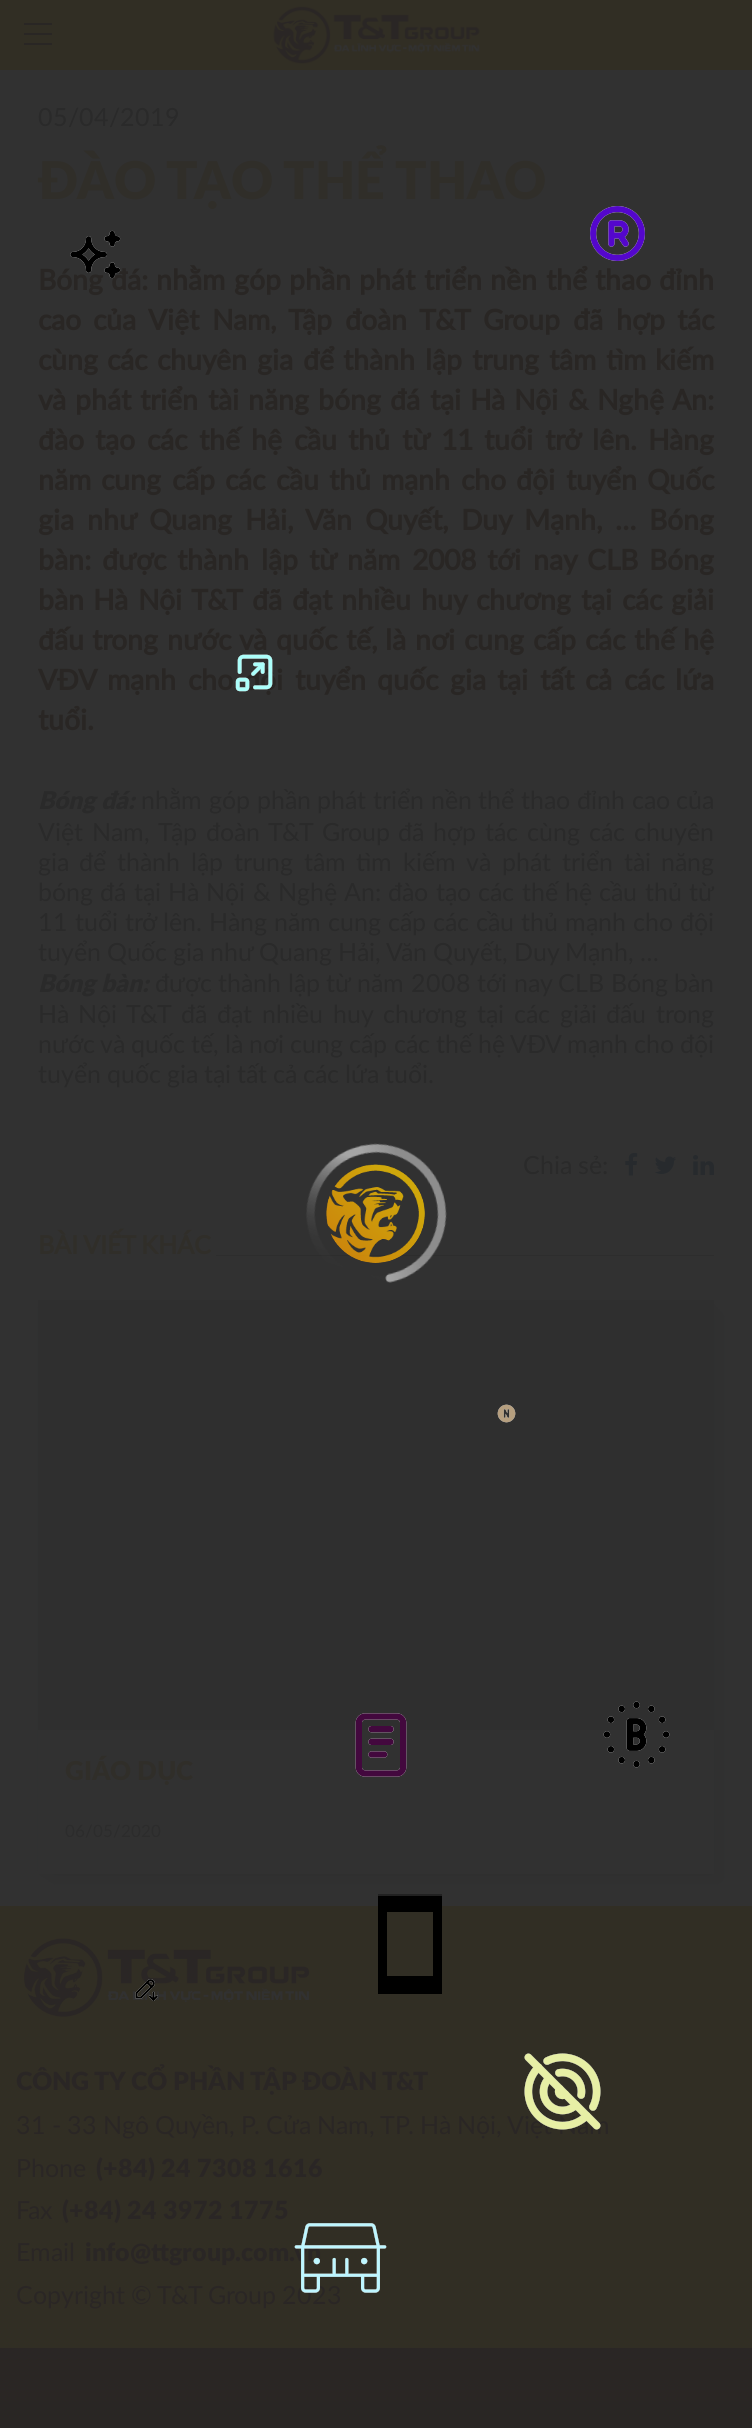  Describe the element at coordinates (506, 1413) in the screenshot. I see `indicates a north direction or compass point` at that location.